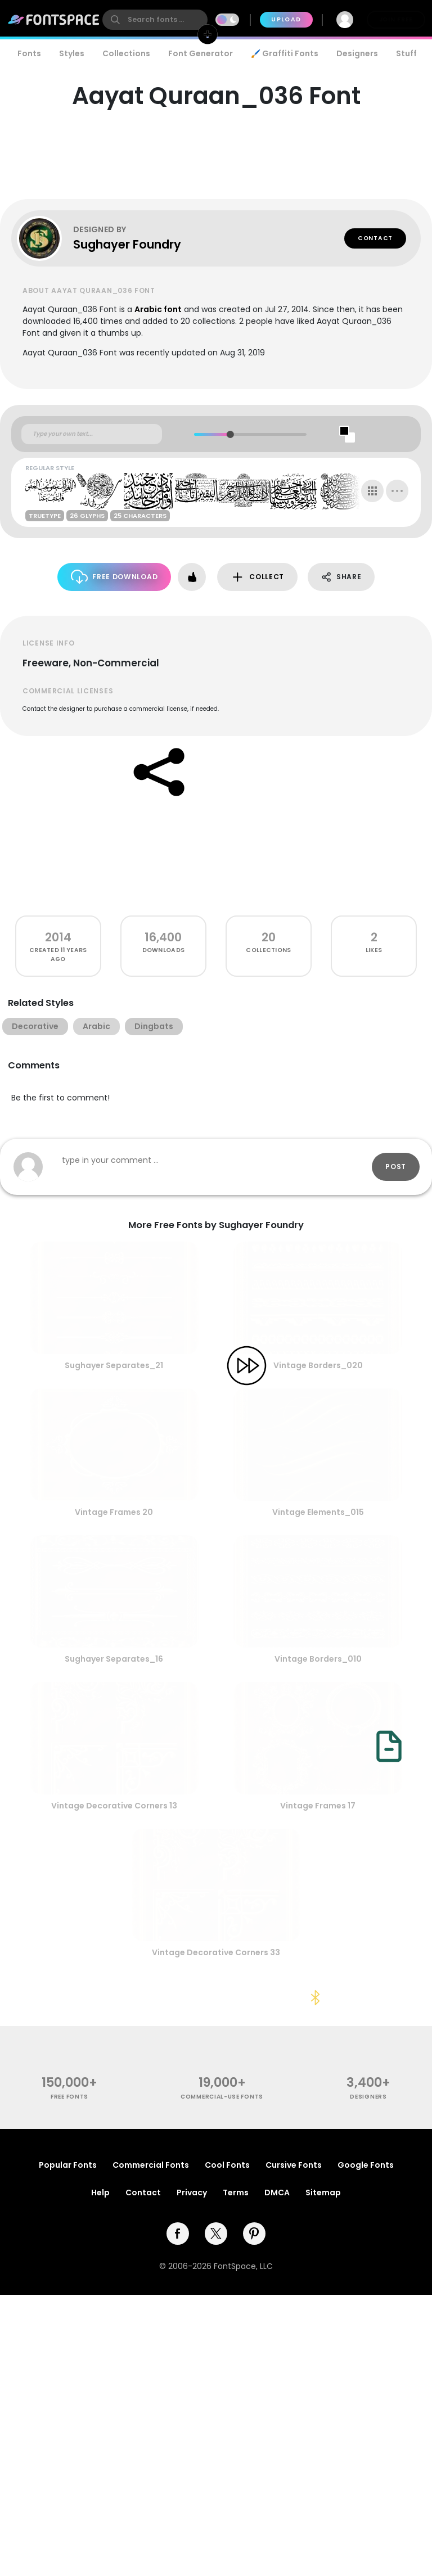  I want to click on share content with others, so click(160, 772).